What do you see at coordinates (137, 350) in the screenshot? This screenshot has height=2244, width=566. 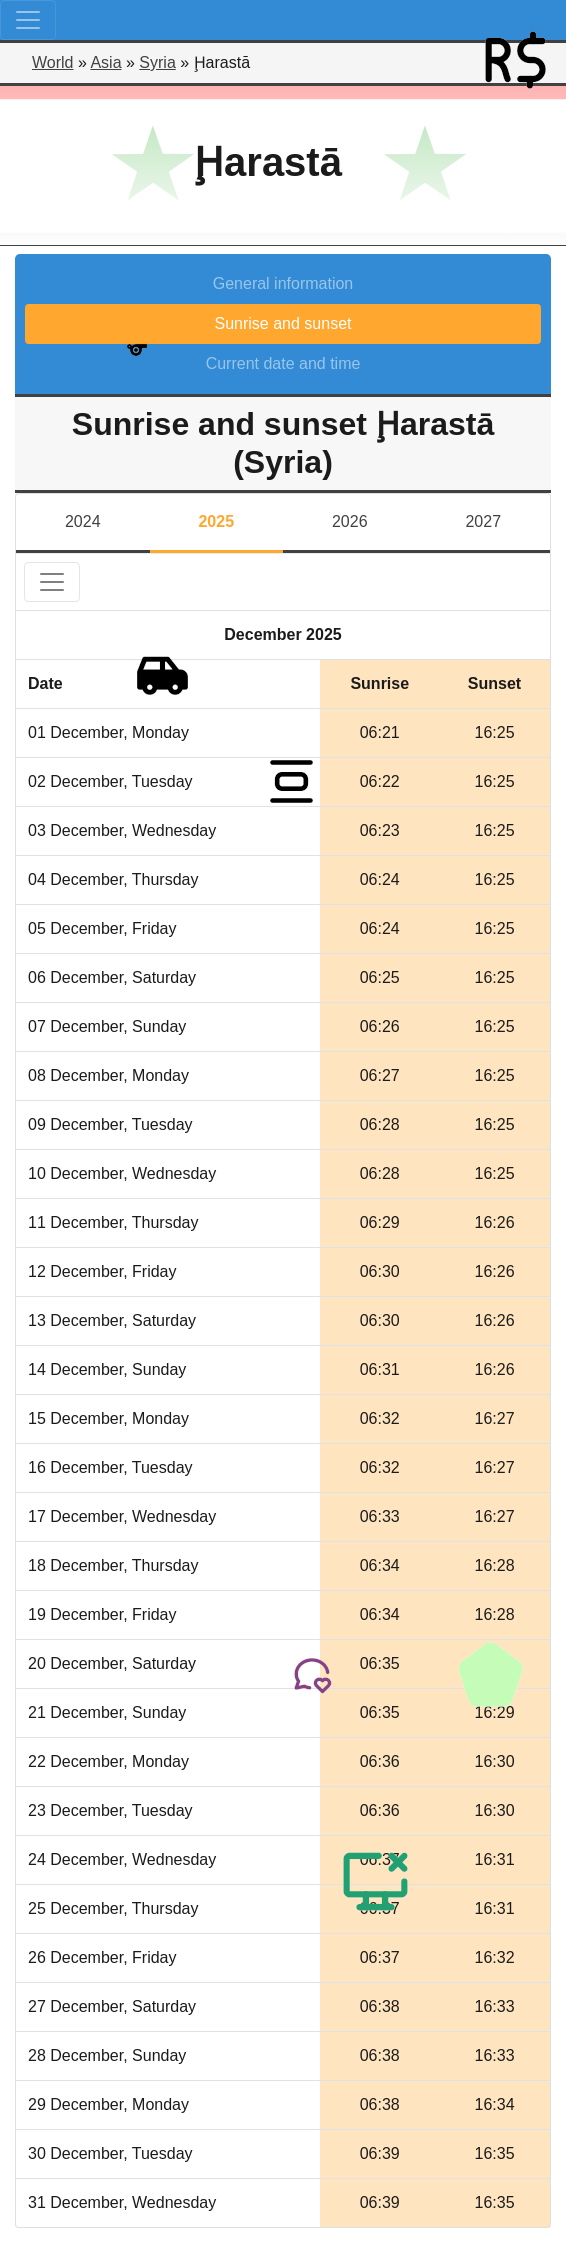 I see `access sports features or content` at bounding box center [137, 350].